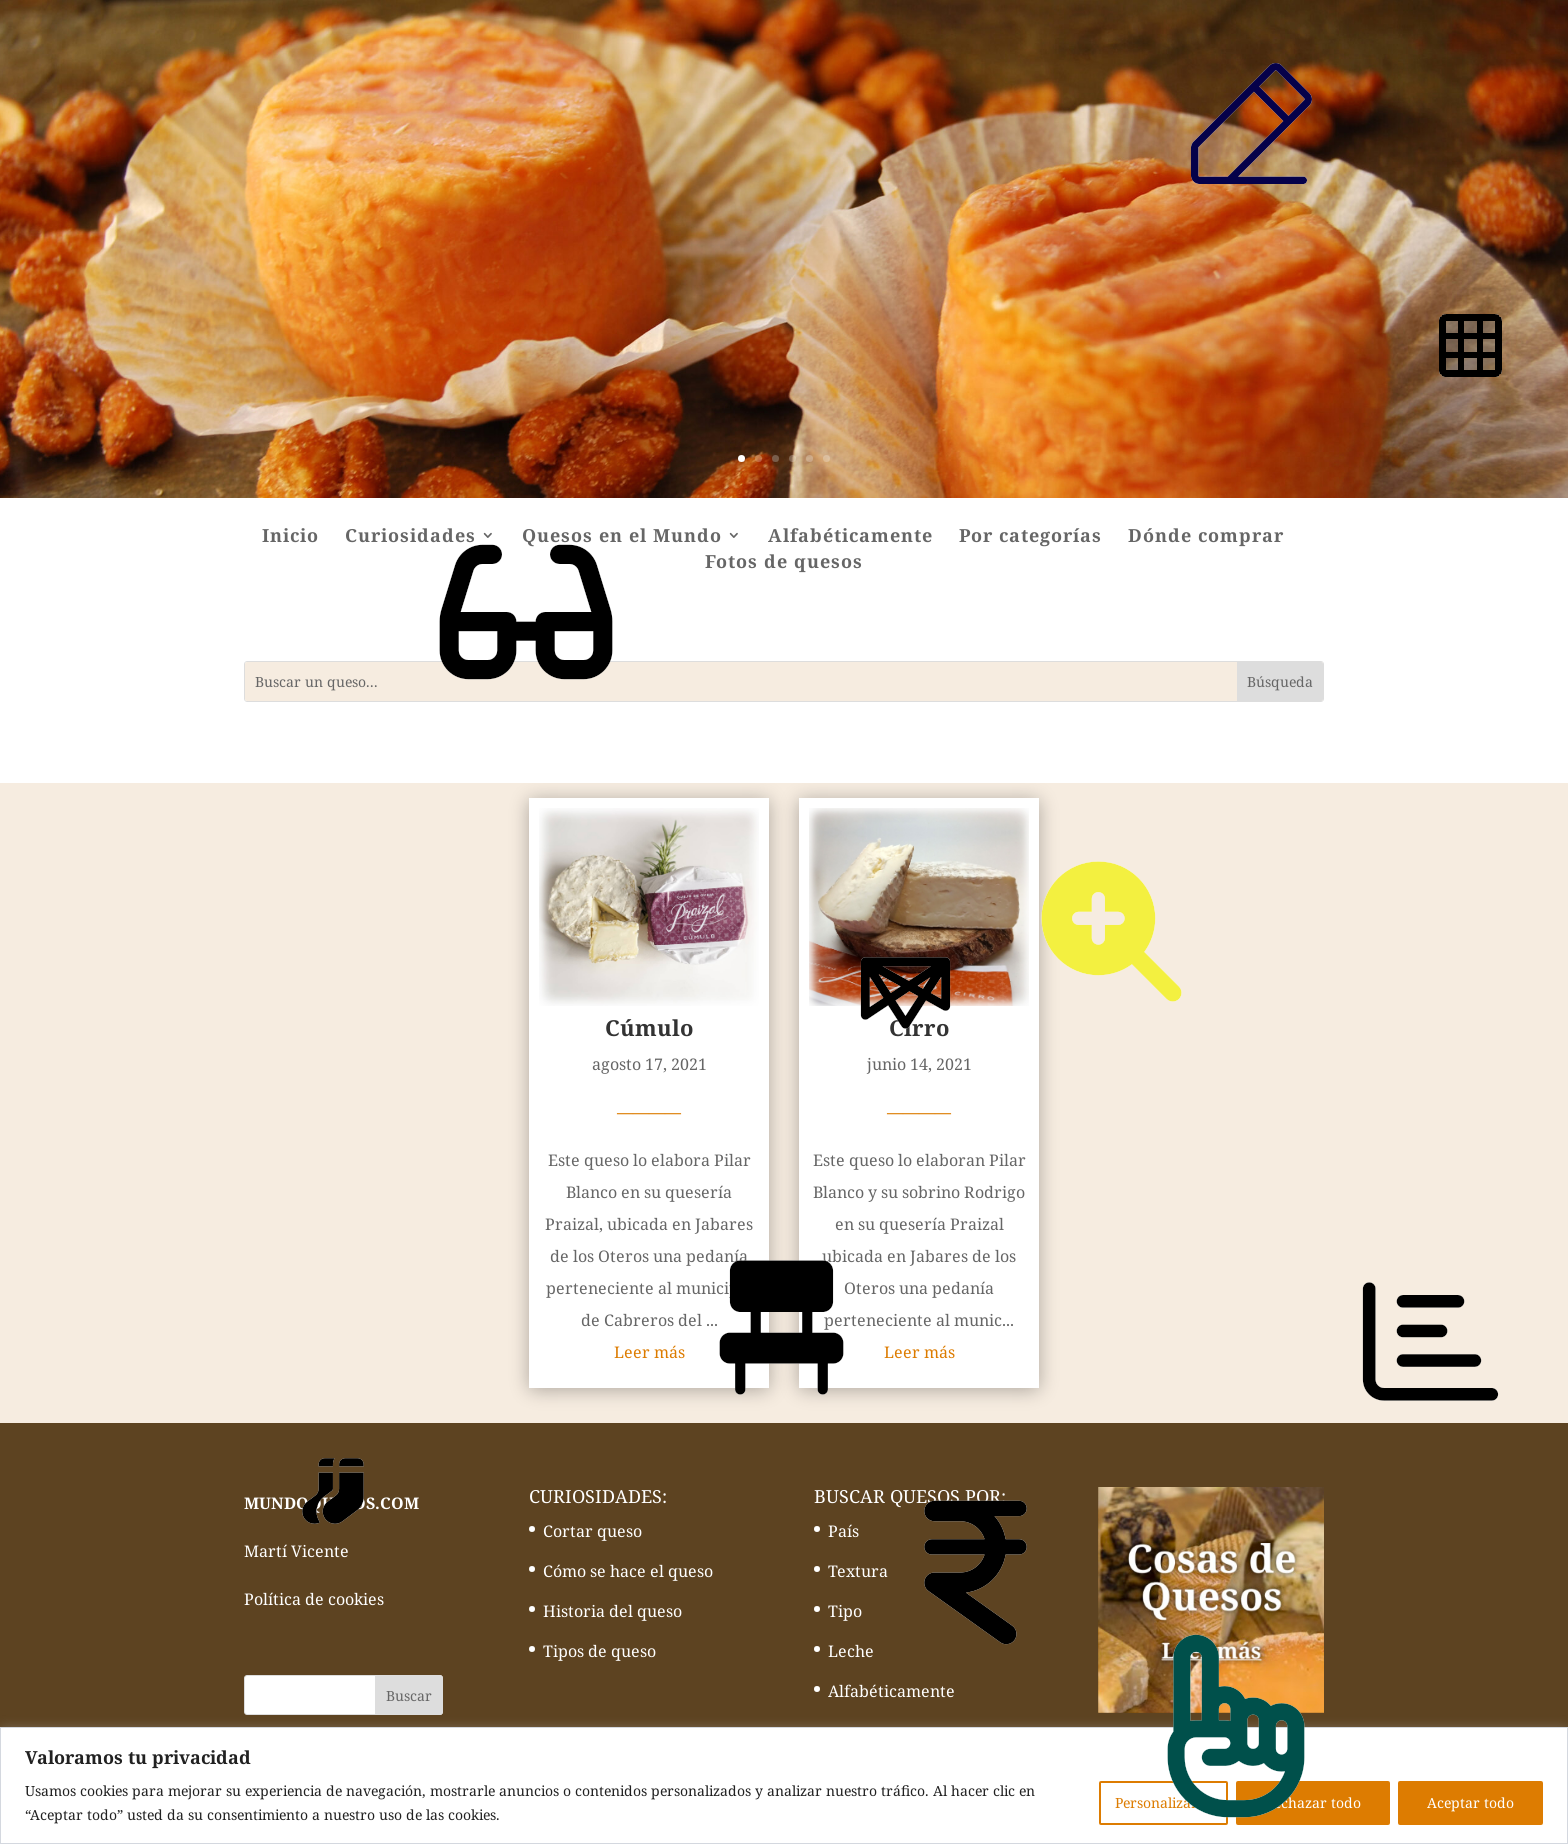 The height and width of the screenshot is (1844, 1568). Describe the element at coordinates (1111, 931) in the screenshot. I see `zoom in on content` at that location.